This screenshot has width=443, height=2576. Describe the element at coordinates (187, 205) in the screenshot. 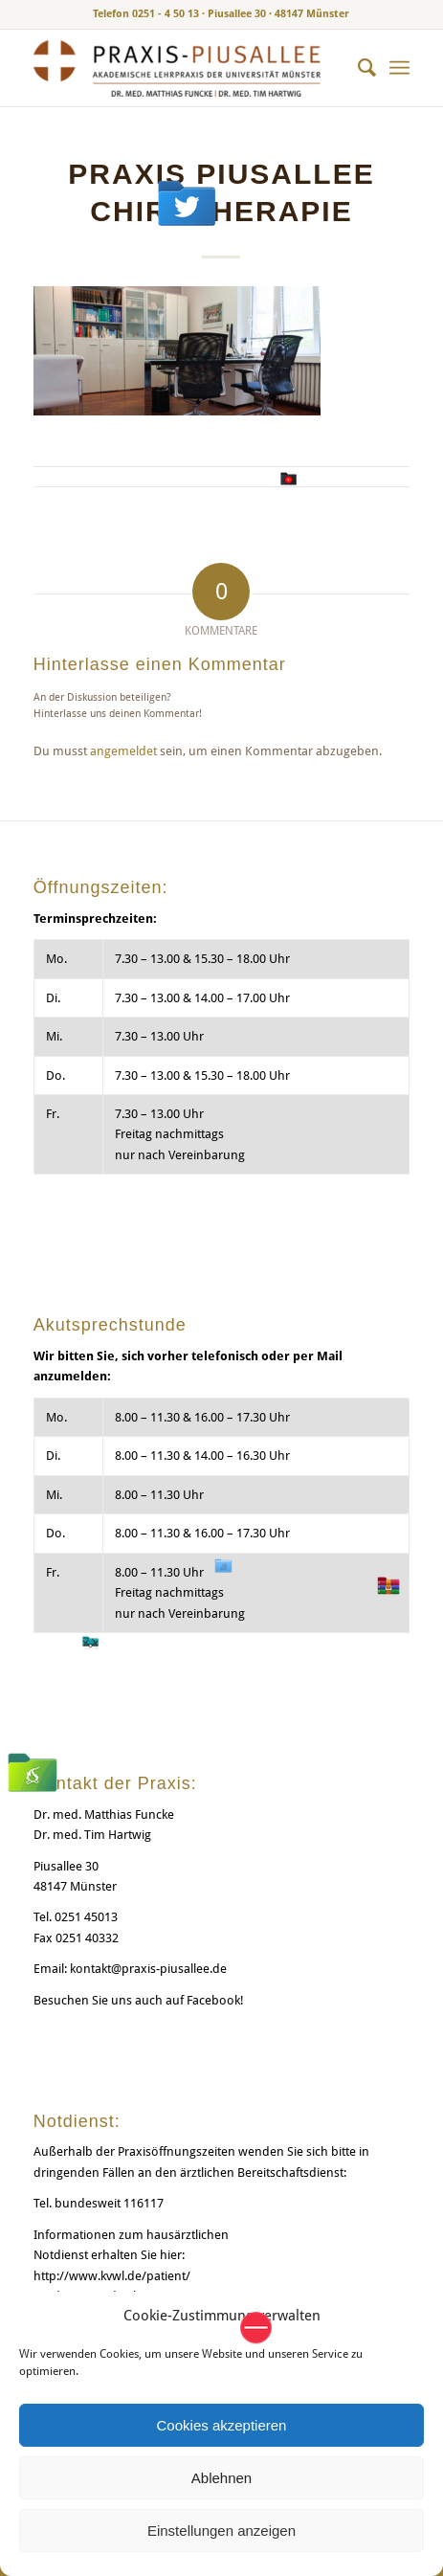

I see `open folder containing Twitter-related files` at that location.